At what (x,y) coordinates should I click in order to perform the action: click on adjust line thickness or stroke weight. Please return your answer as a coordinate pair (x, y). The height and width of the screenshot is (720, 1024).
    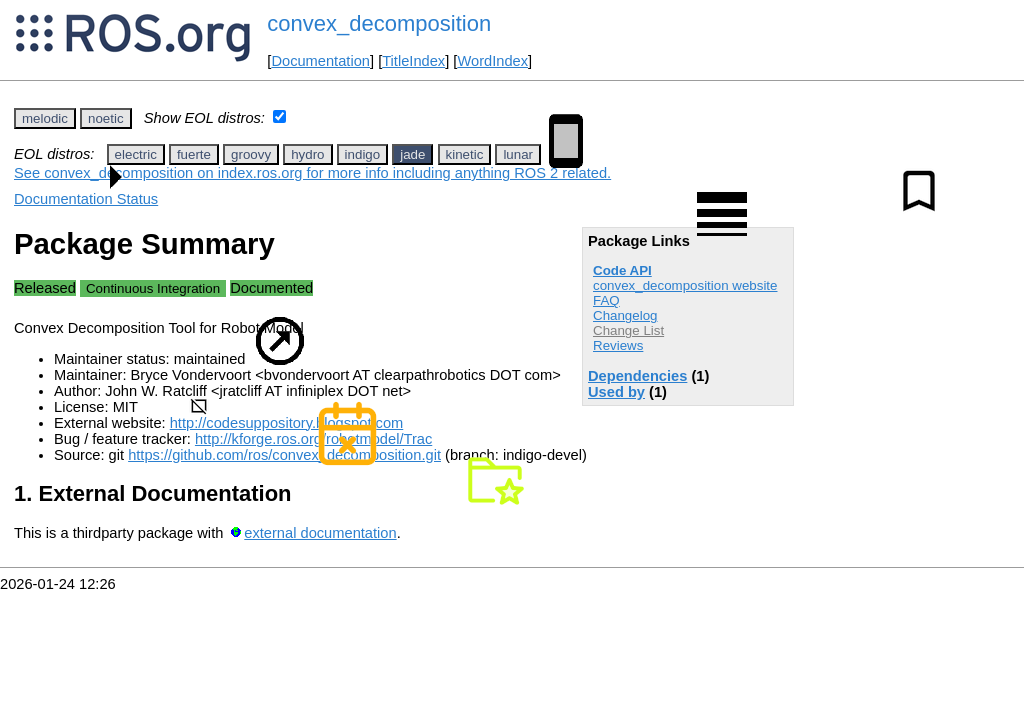
    Looking at the image, I should click on (722, 214).